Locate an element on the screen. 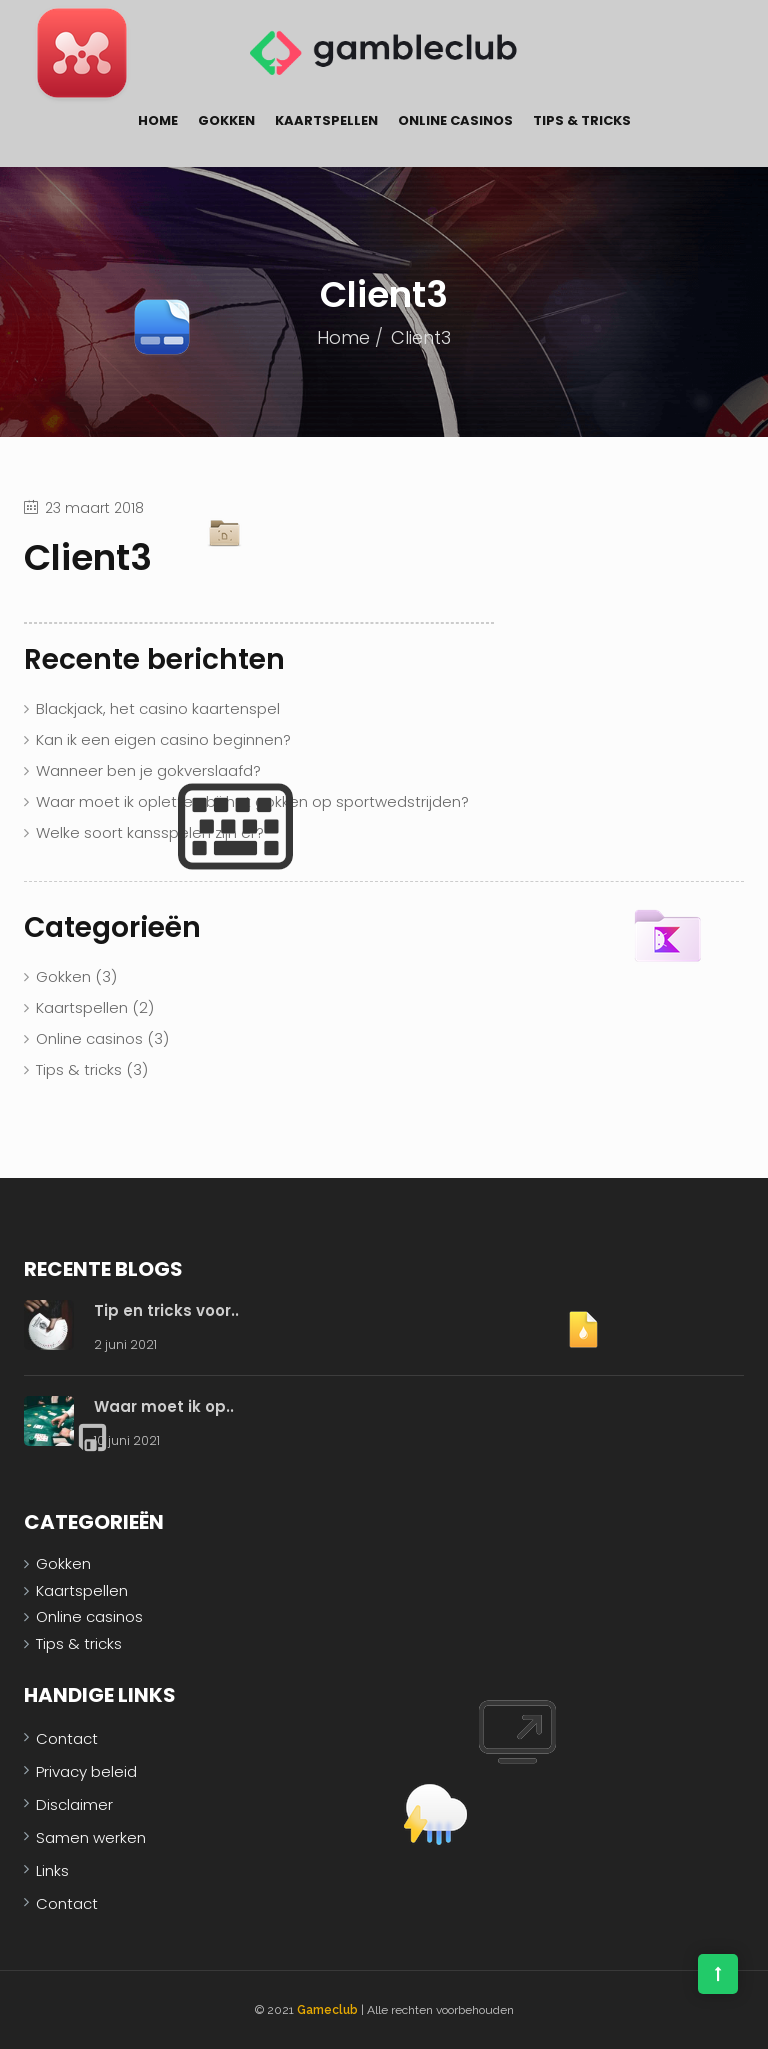 This screenshot has width=768, height=2049. an ICC color profile file is located at coordinates (583, 1329).